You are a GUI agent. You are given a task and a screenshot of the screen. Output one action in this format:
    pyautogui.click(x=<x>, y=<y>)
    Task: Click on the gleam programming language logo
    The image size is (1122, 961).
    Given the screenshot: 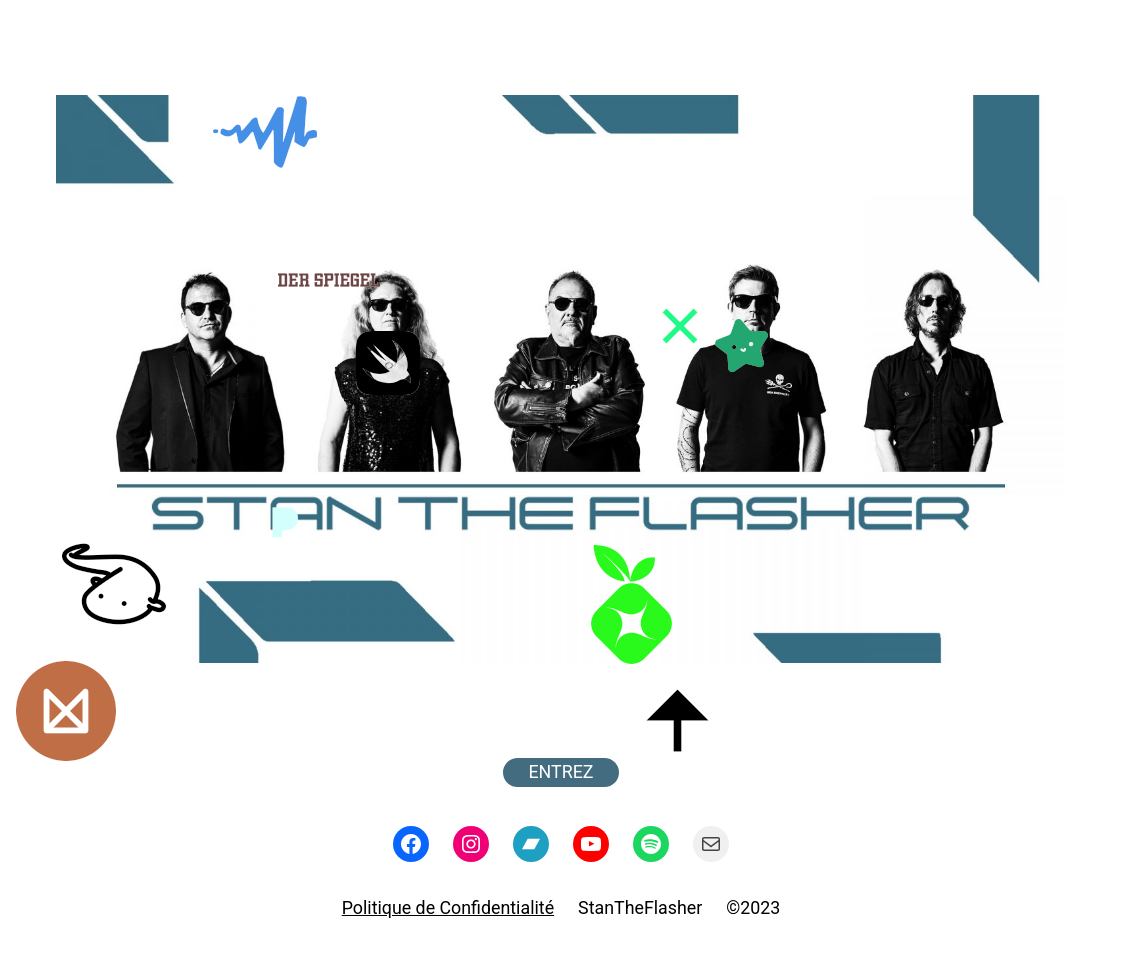 What is the action you would take?
    pyautogui.click(x=741, y=345)
    